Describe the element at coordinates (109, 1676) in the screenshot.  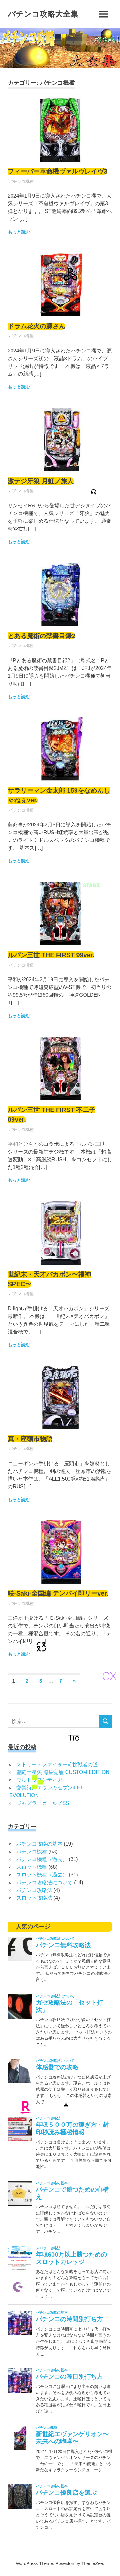
I see `express.js framework logo` at that location.